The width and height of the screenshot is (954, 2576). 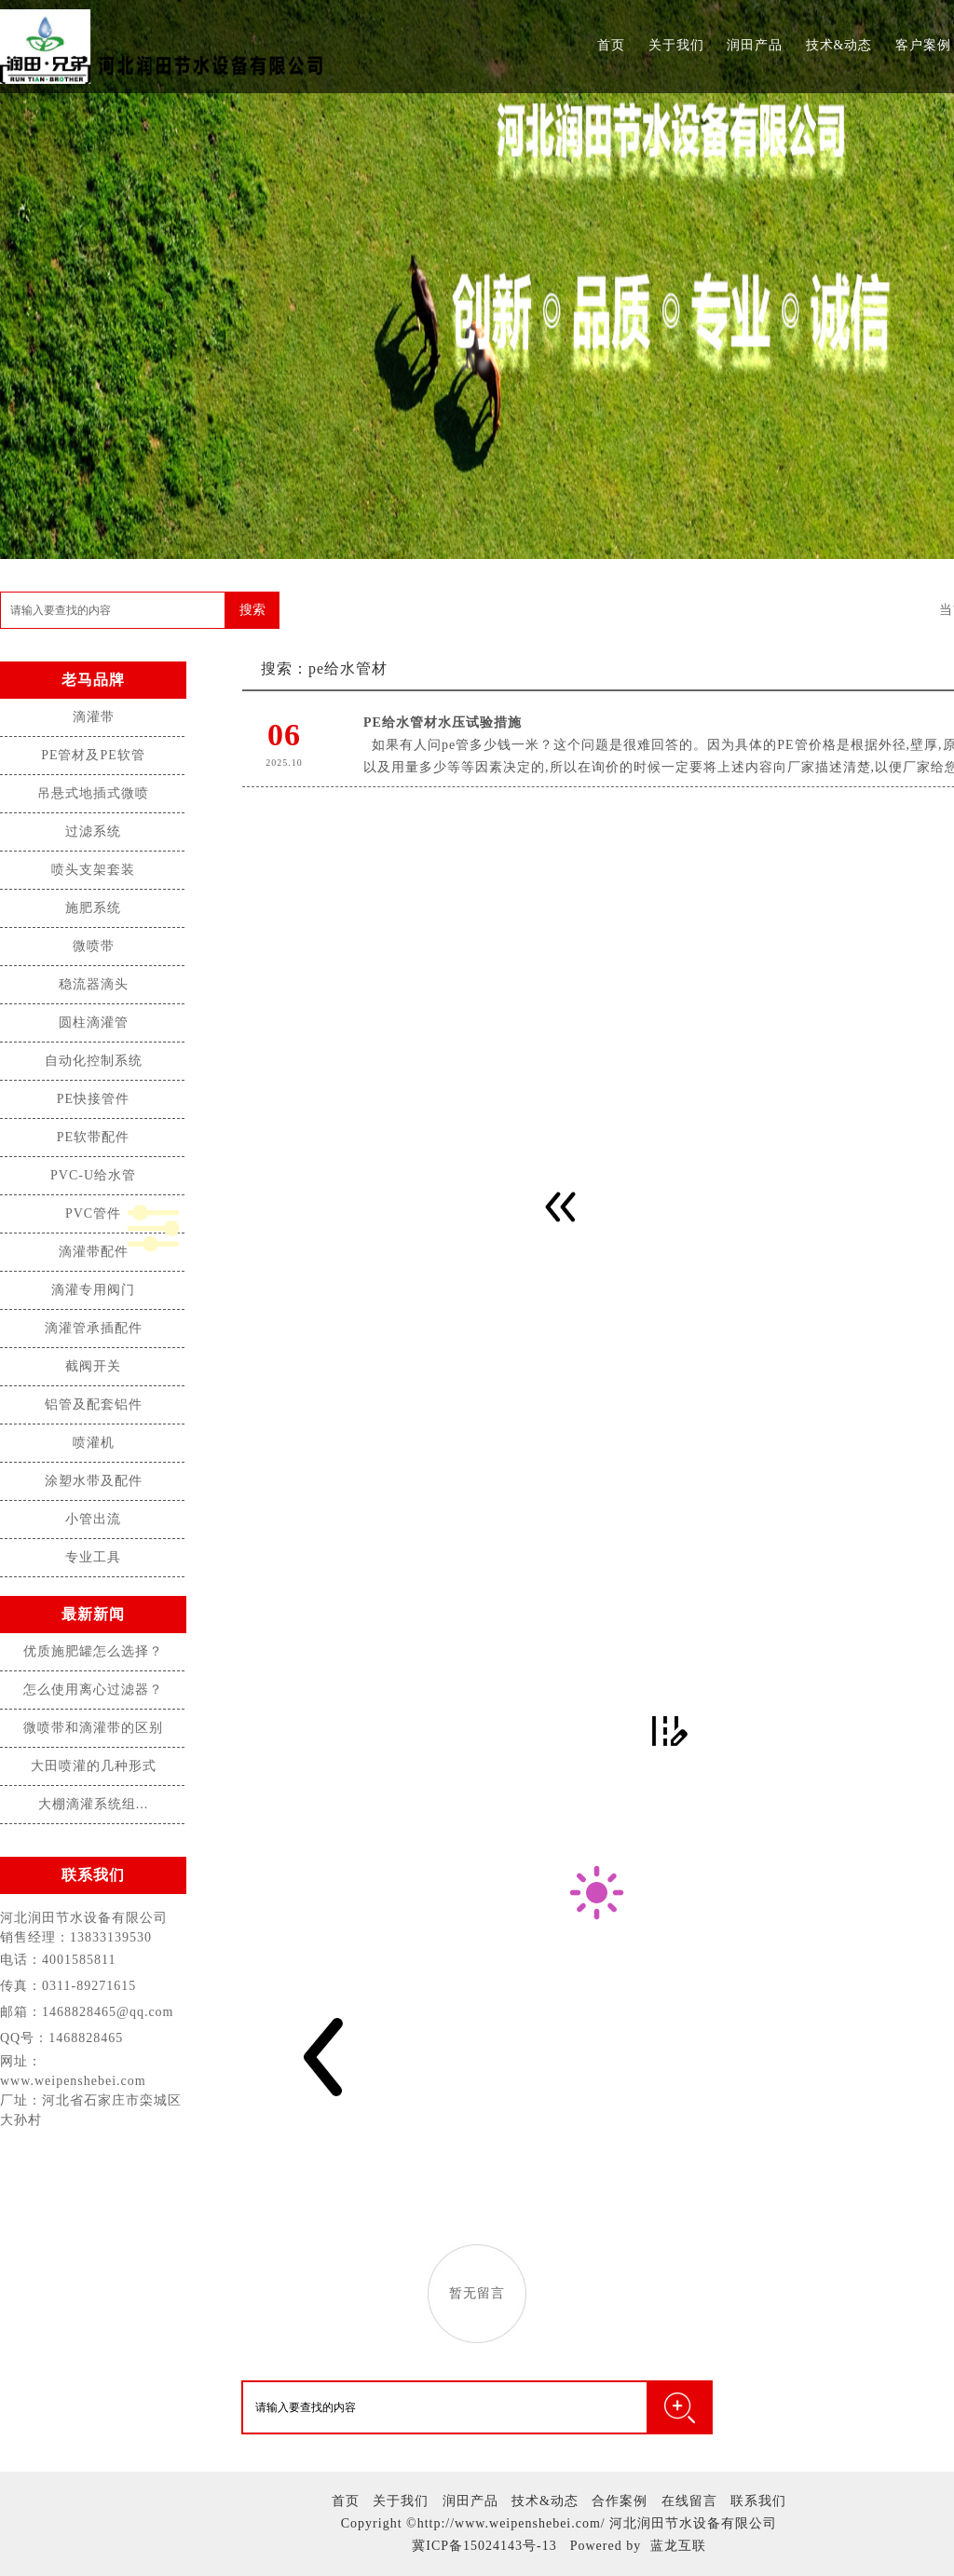 What do you see at coordinates (667, 1731) in the screenshot?
I see `edit road or route details` at bounding box center [667, 1731].